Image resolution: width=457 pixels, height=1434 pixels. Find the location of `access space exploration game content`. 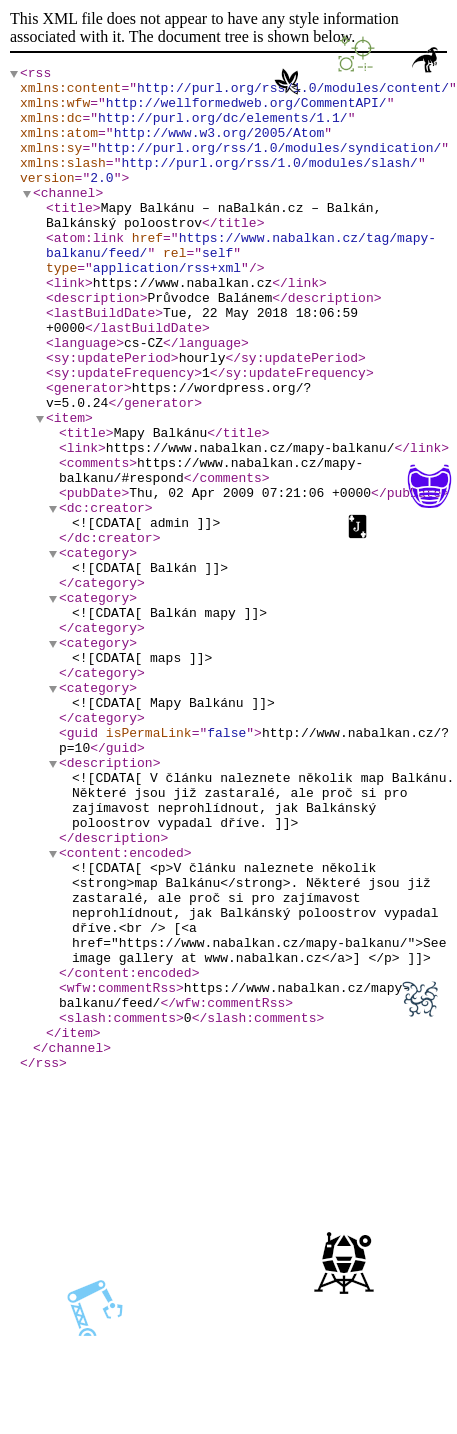

access space exploration game content is located at coordinates (344, 1263).